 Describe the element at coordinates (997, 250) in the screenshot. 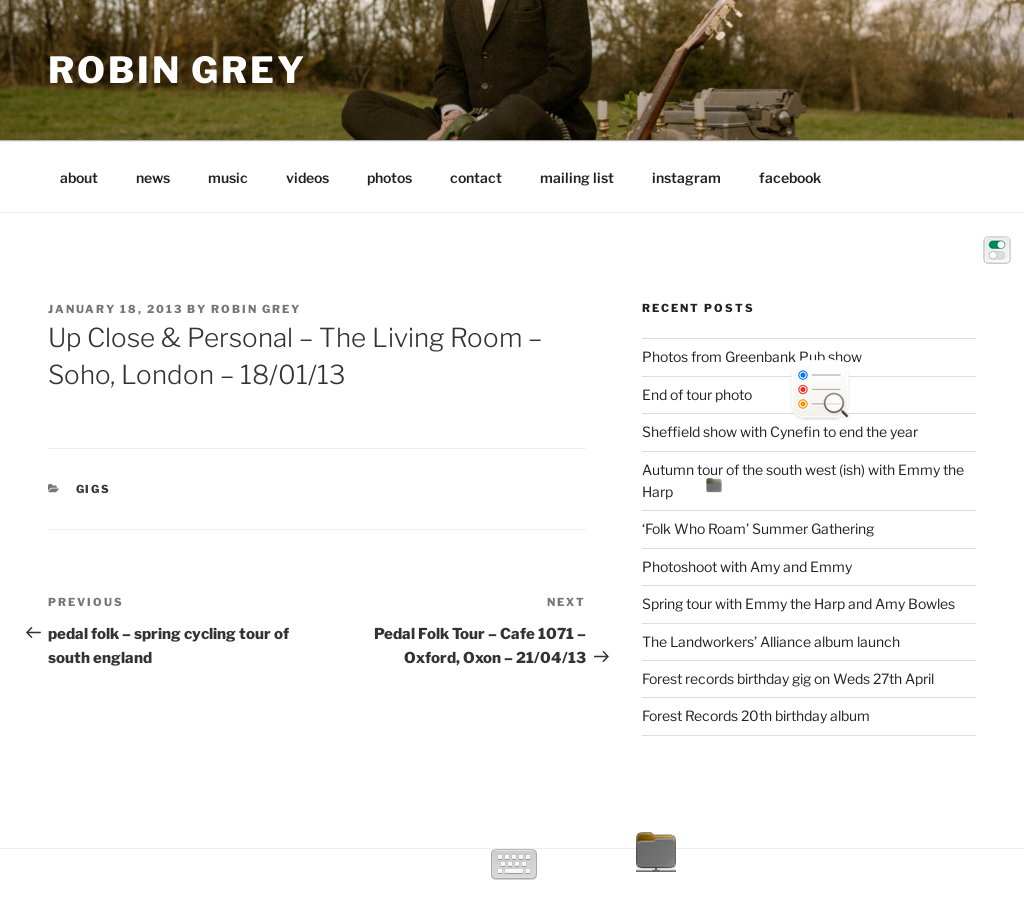

I see `open system tweaks or settings customization` at that location.